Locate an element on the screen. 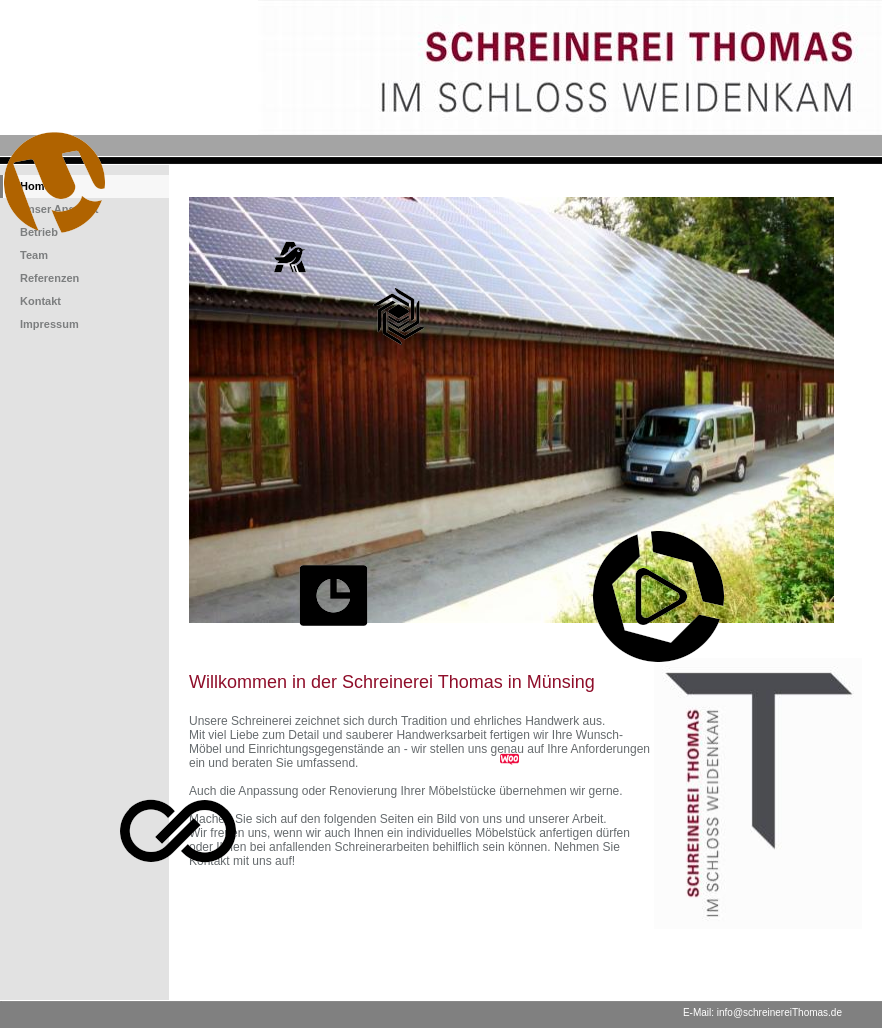 The width and height of the screenshot is (882, 1028). google bigtable service logo is located at coordinates (398, 316).